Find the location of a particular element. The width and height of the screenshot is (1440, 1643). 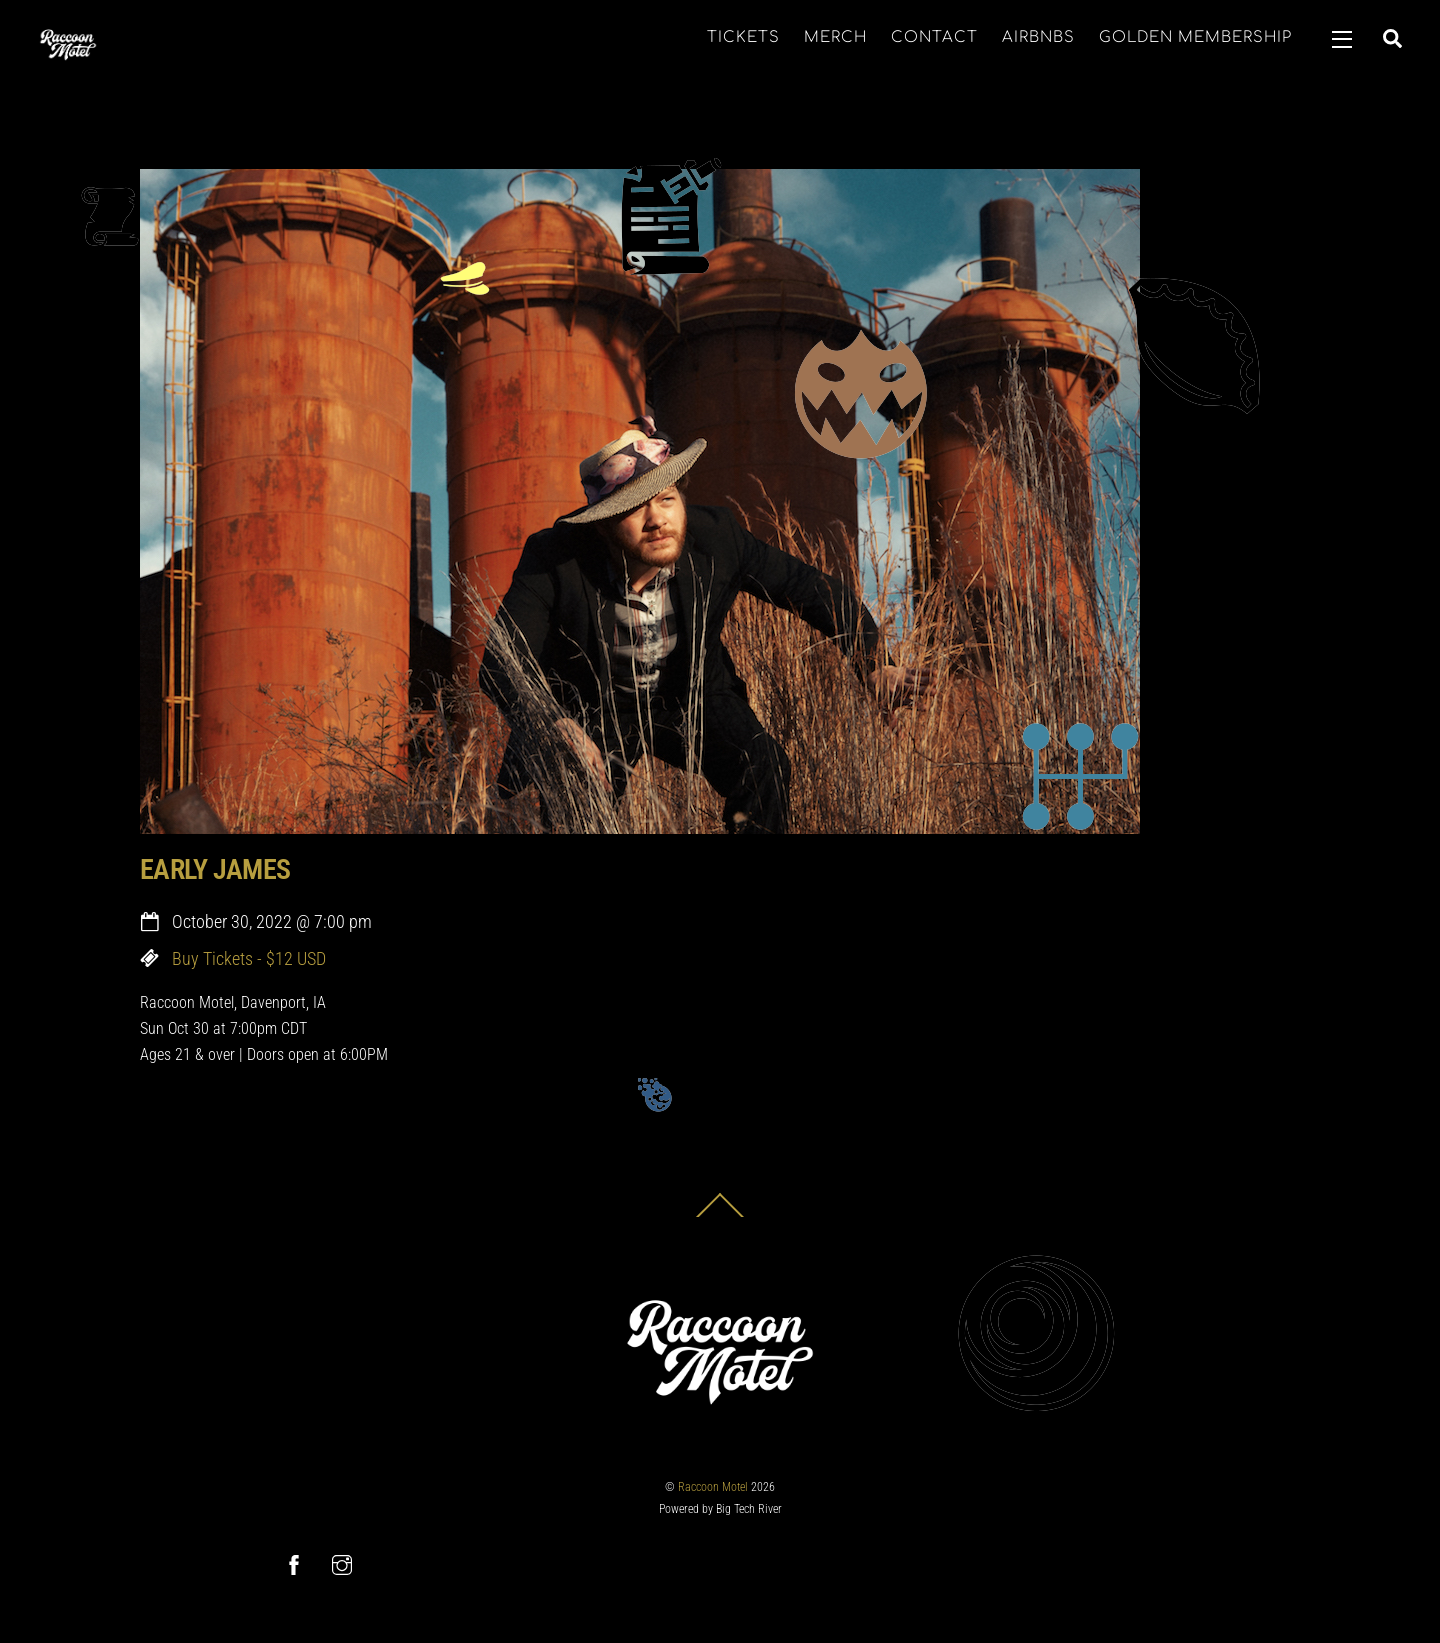

pin or mark an important note is located at coordinates (666, 216).